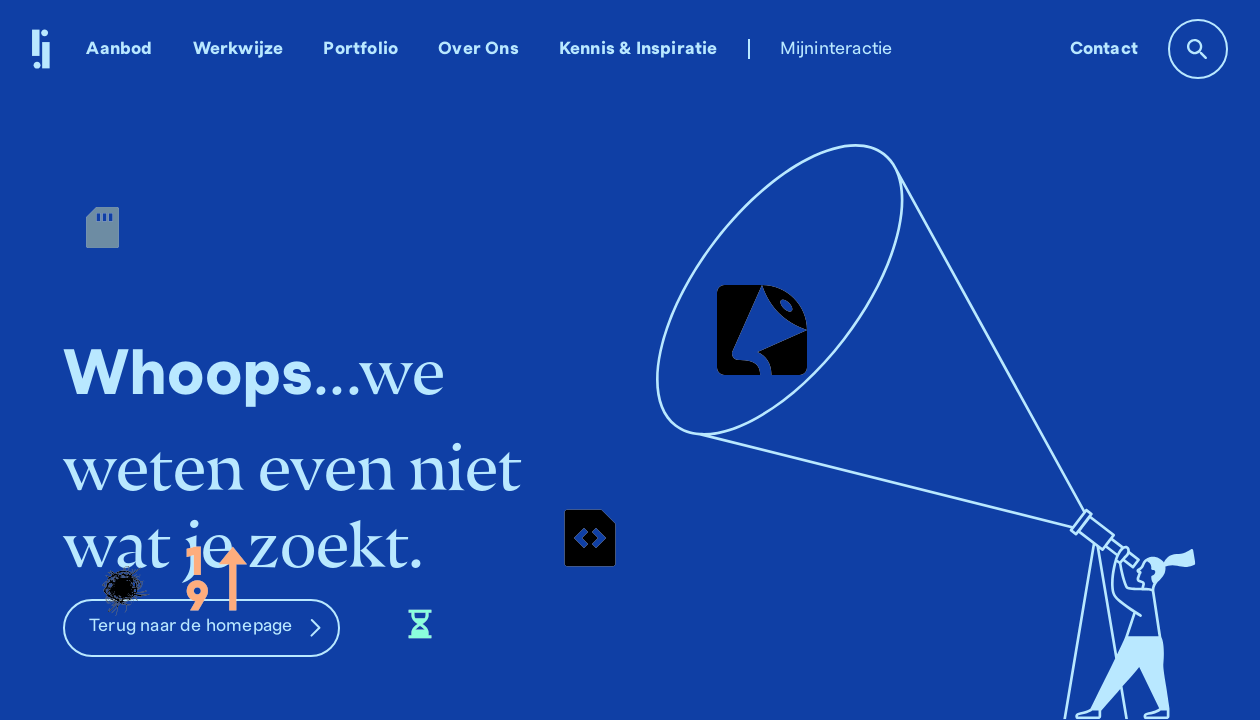 The image size is (1260, 720). Describe the element at coordinates (590, 538) in the screenshot. I see `open a code or source file` at that location.